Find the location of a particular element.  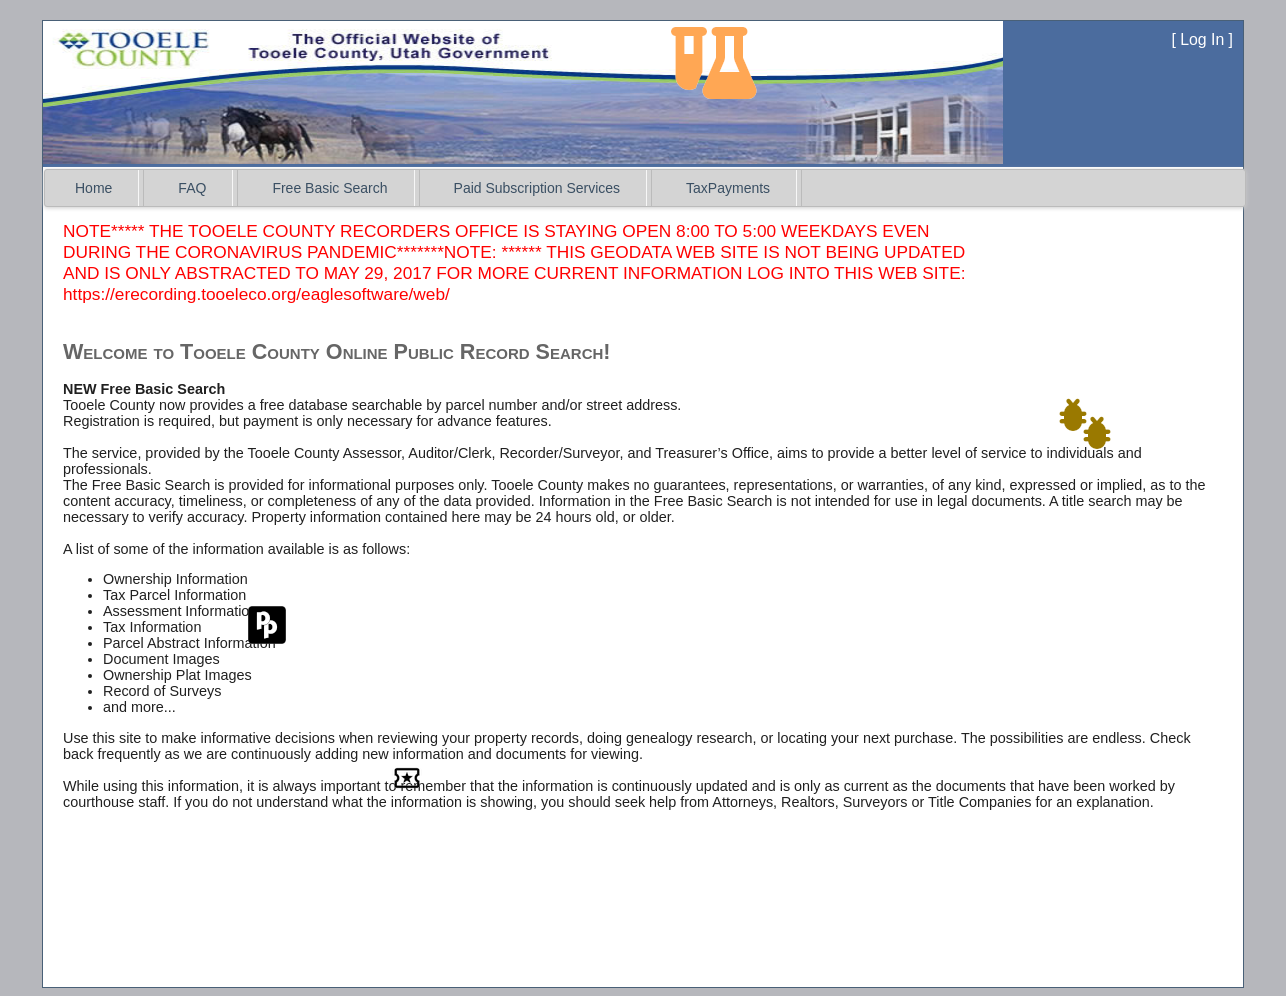

view local events or activities is located at coordinates (407, 778).